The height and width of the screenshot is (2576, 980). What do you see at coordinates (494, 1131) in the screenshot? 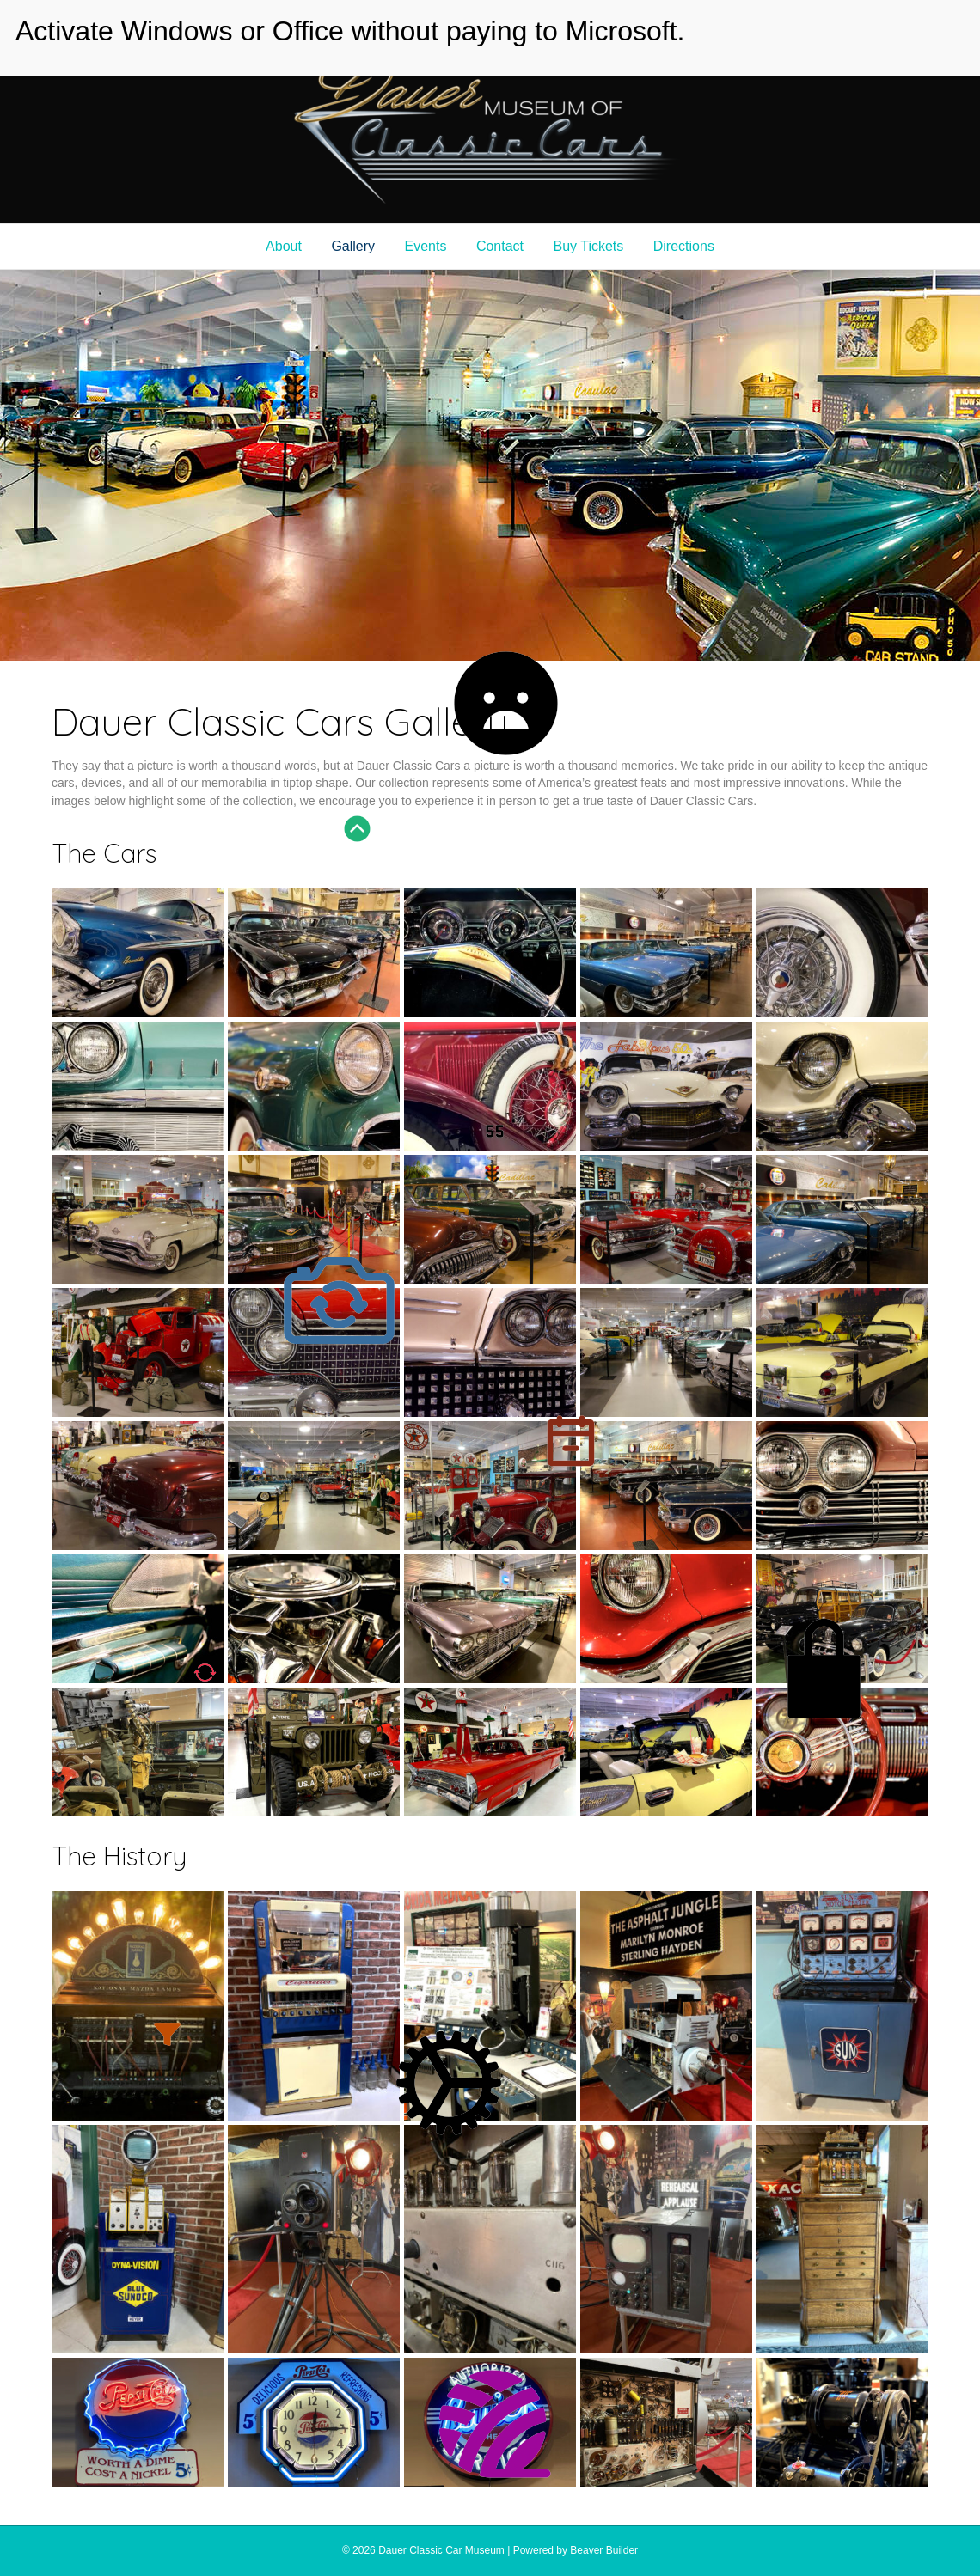
I see `indicates item number 55 in a list or sequence` at bounding box center [494, 1131].